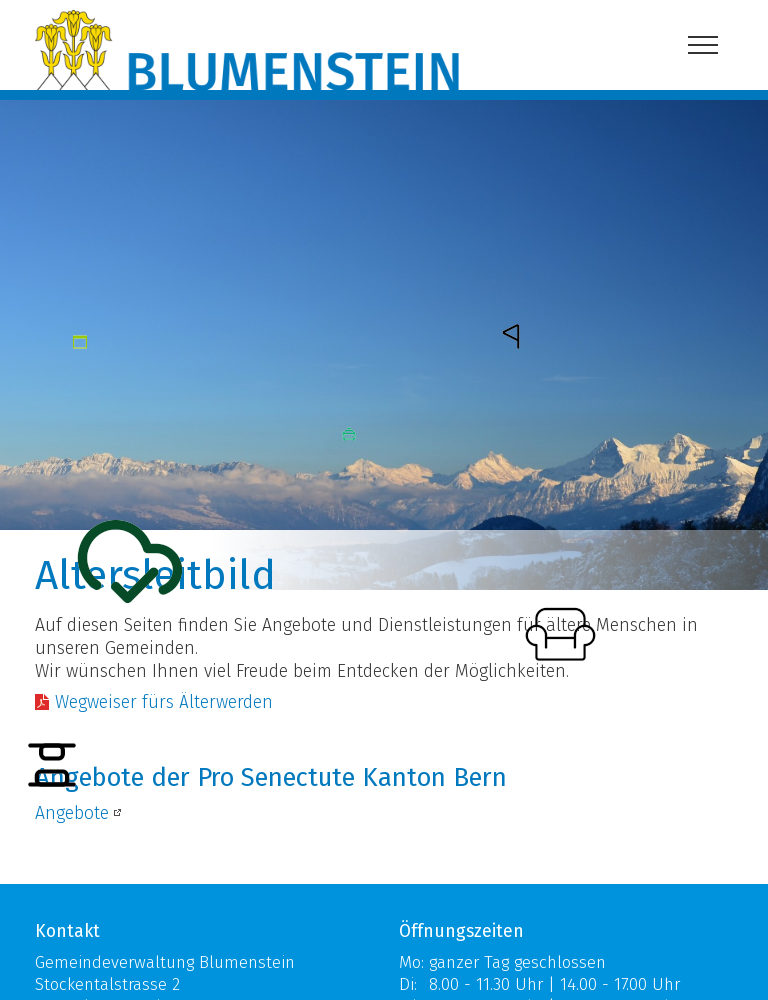 This screenshot has height=1000, width=768. Describe the element at coordinates (80, 342) in the screenshot. I see `open browser or web application` at that location.